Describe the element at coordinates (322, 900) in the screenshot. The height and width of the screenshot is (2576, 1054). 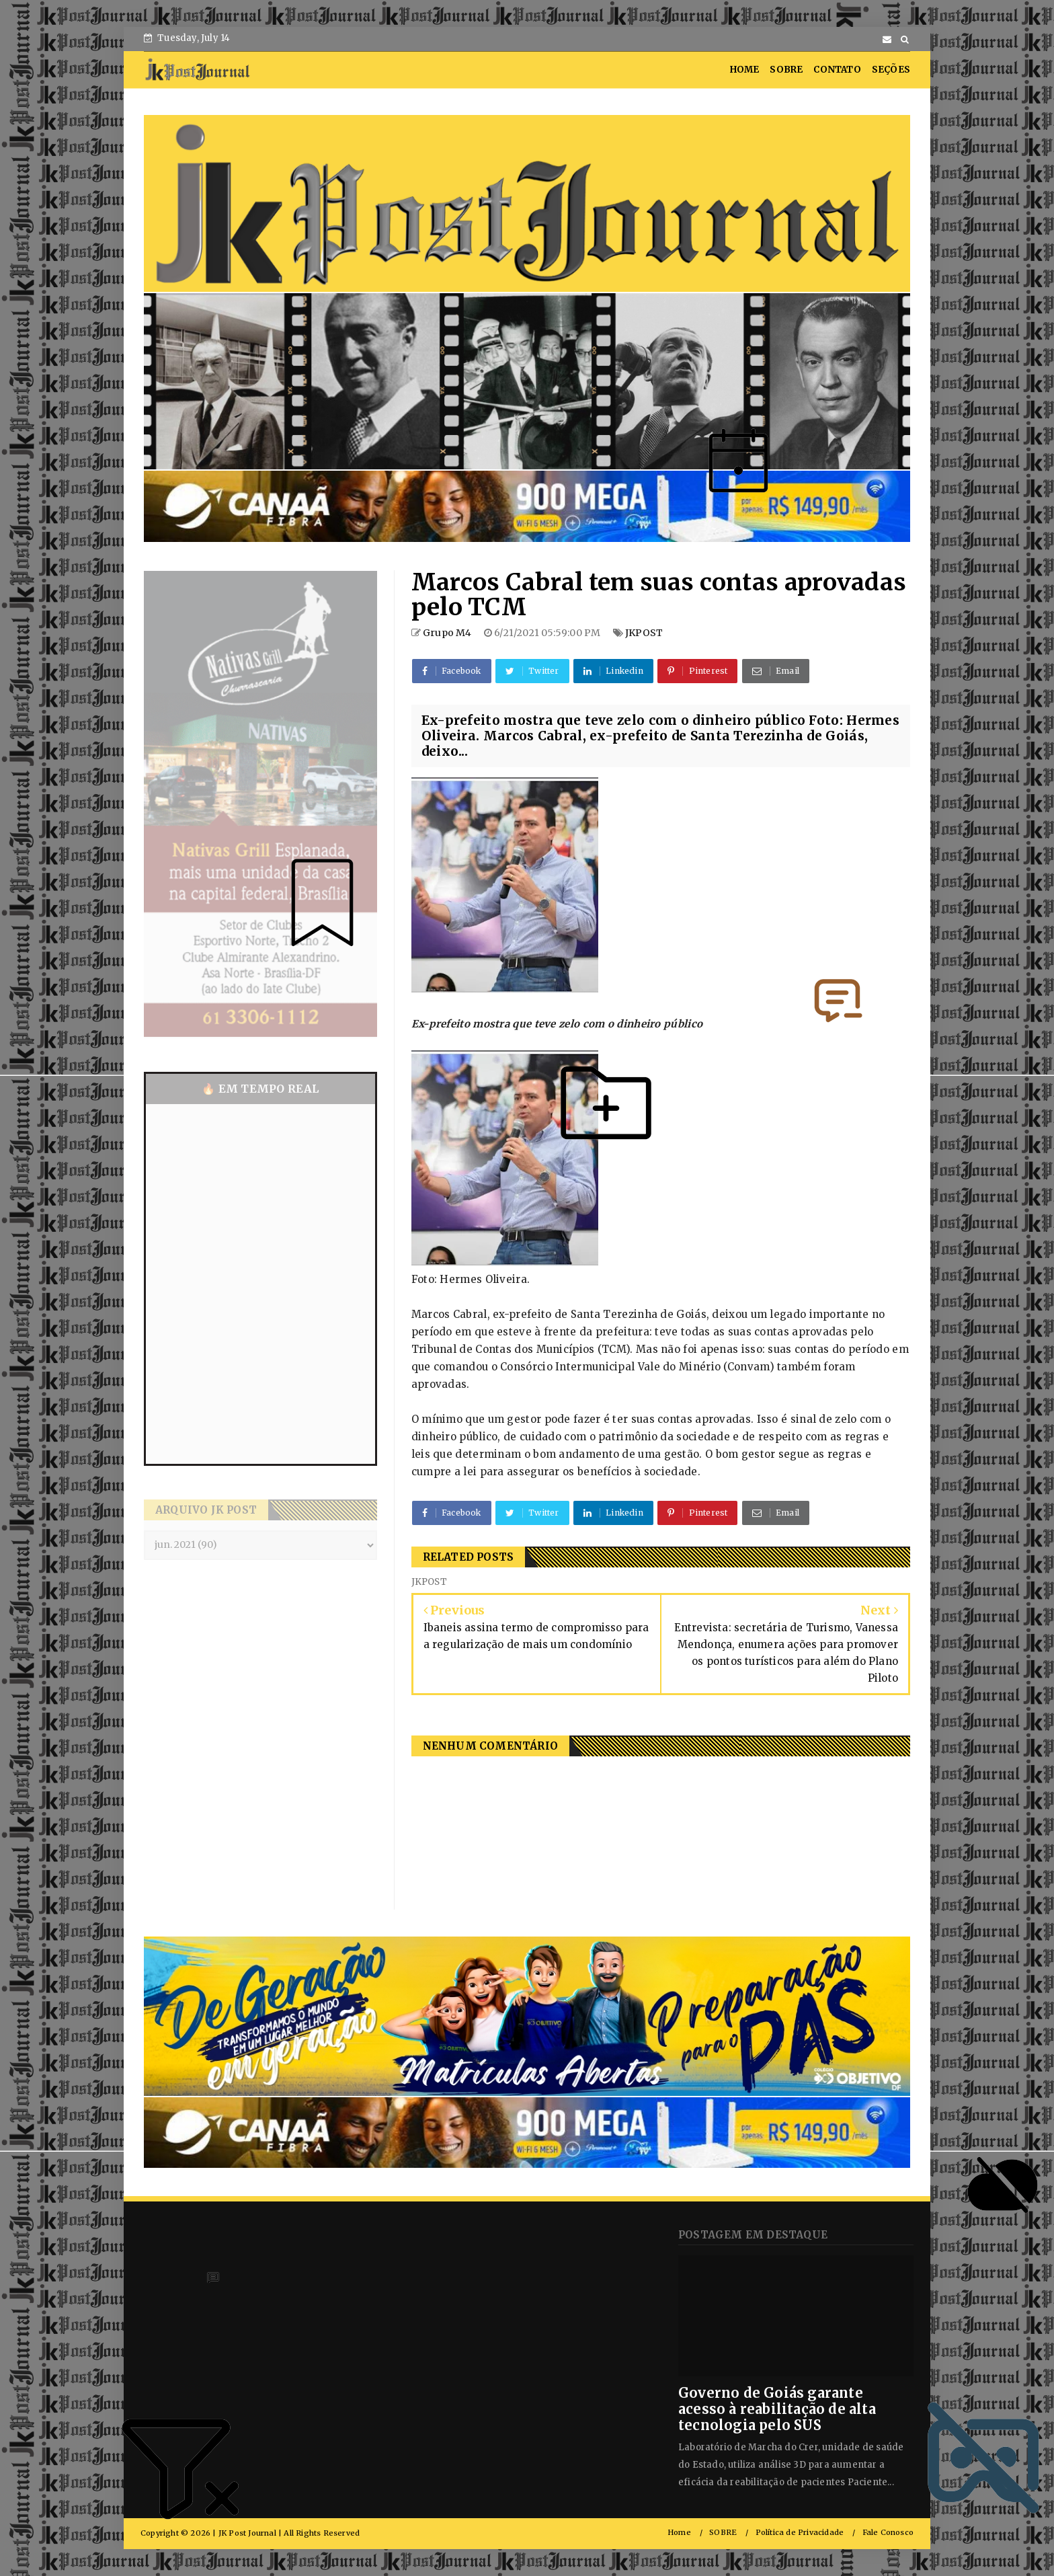
I see `save this item to bookmarks` at that location.